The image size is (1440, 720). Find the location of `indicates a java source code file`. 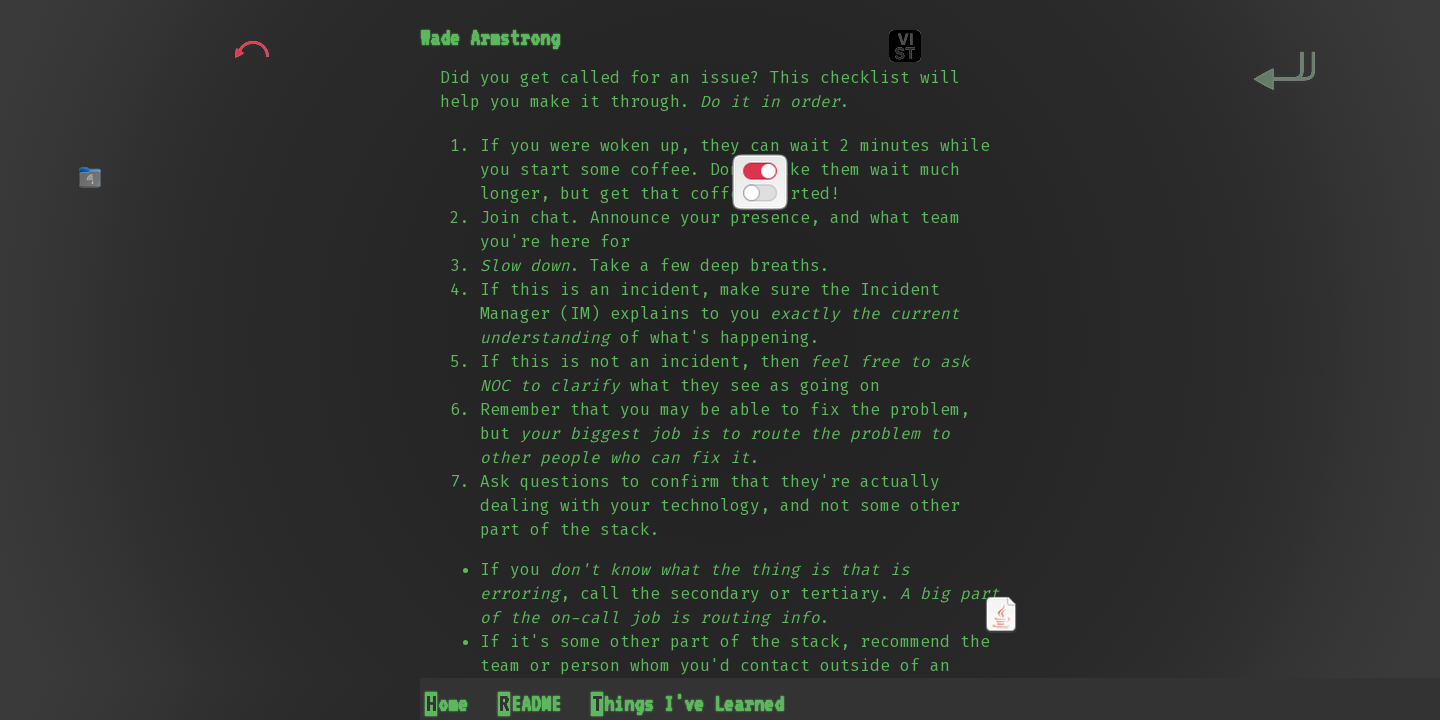

indicates a java source code file is located at coordinates (1001, 614).